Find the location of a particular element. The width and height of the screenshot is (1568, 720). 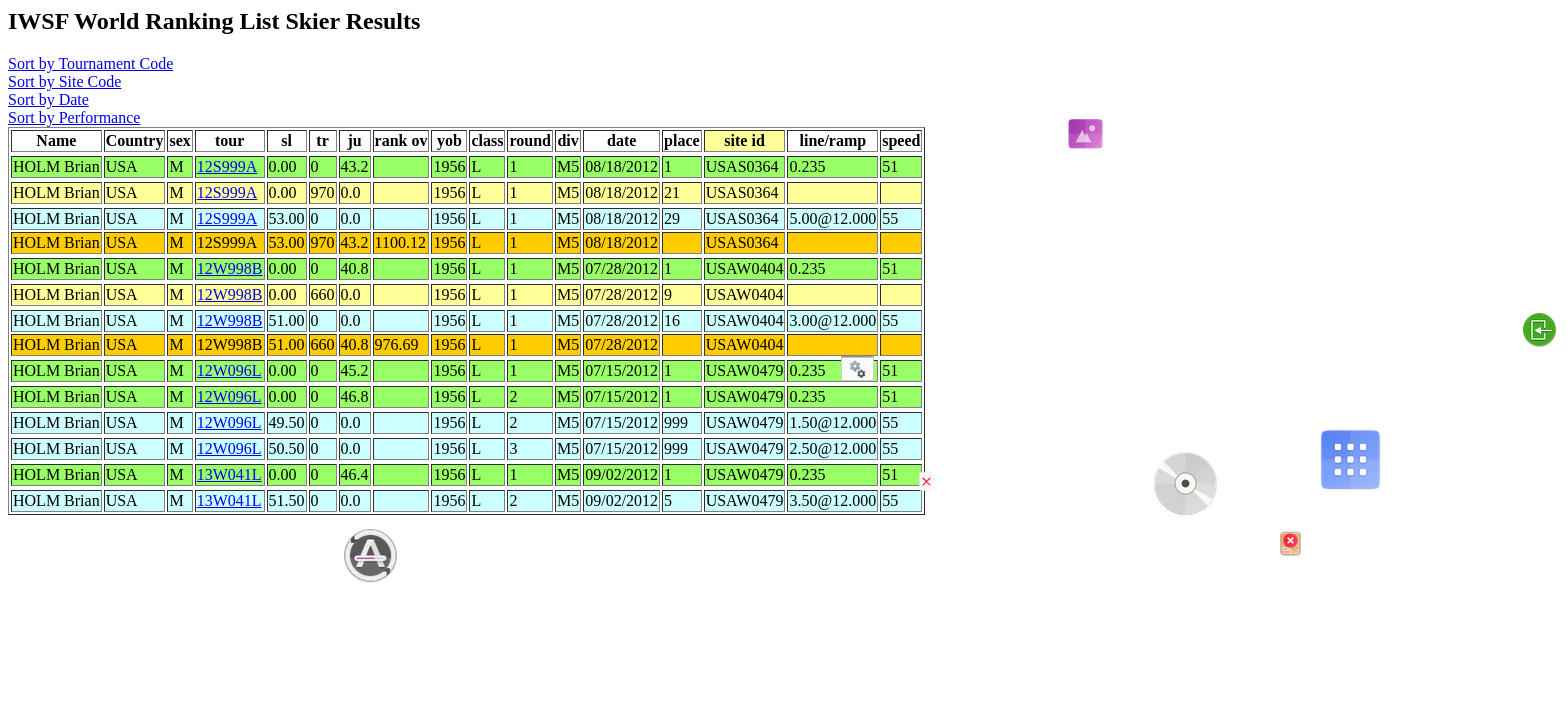

indicates a package is queued for removal is located at coordinates (1290, 543).